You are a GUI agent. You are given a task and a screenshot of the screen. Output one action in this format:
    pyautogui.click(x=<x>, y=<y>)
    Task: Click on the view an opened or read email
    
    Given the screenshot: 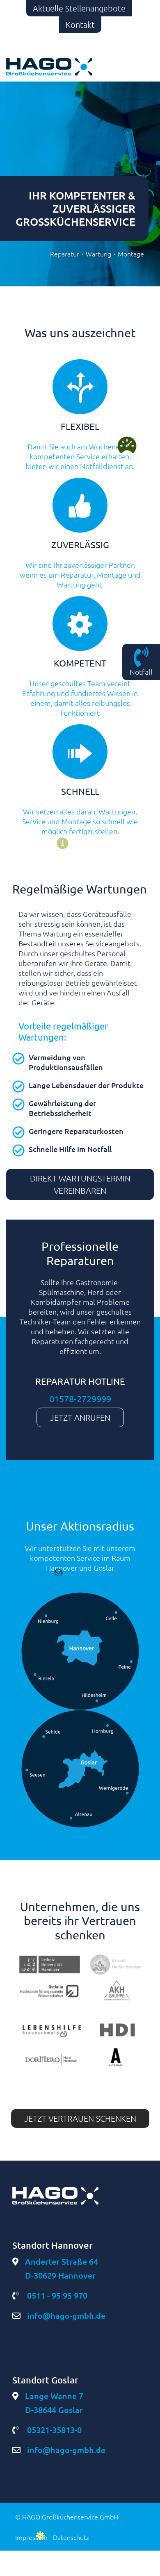 What is the action you would take?
    pyautogui.click(x=58, y=1572)
    